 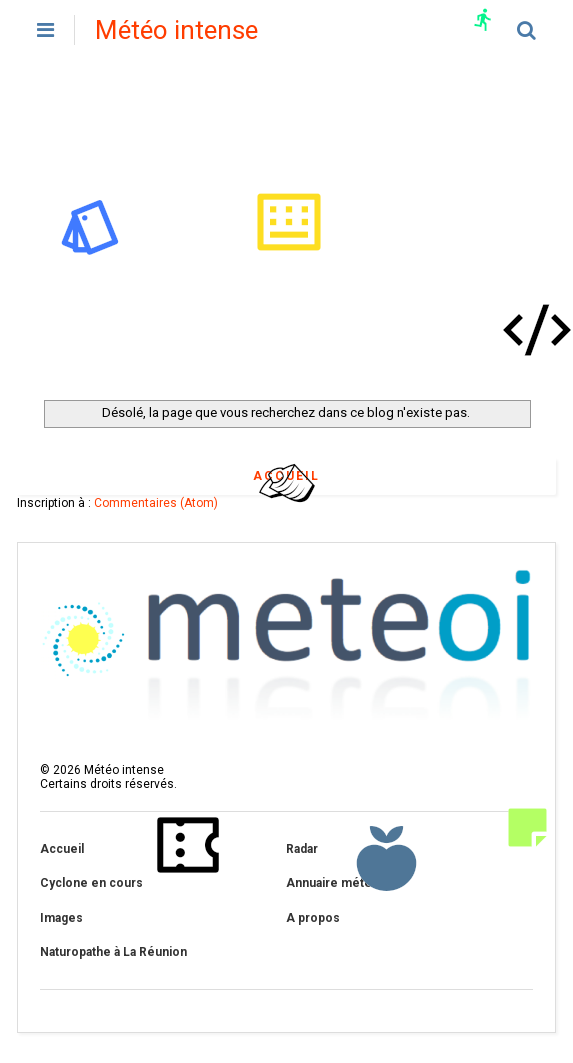 What do you see at coordinates (188, 845) in the screenshot?
I see `view available coupons or discounts` at bounding box center [188, 845].